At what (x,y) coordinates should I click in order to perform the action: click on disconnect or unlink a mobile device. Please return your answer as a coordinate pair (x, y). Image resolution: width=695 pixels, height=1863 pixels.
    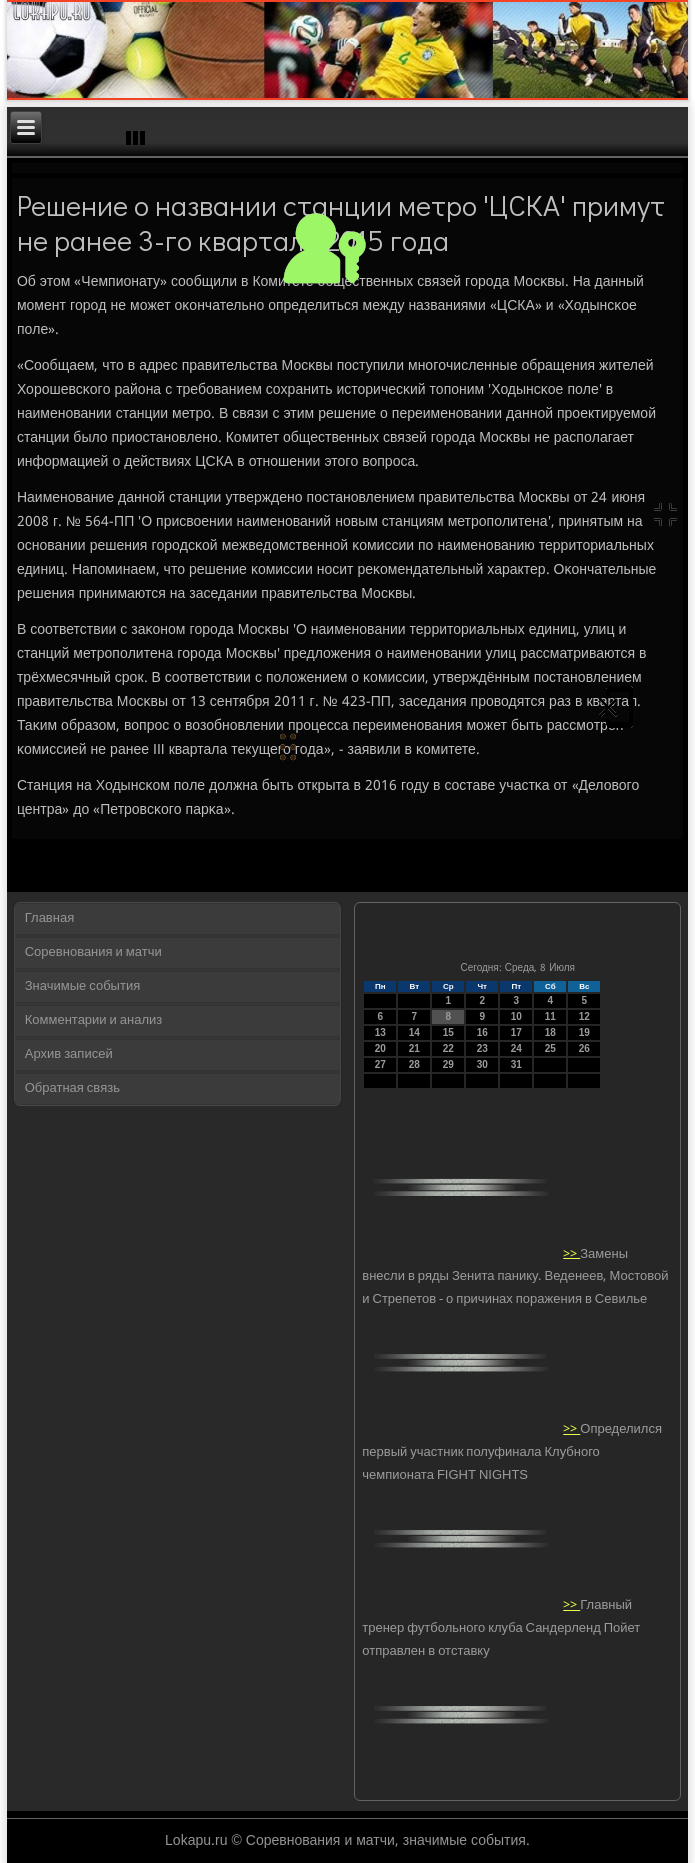
    Looking at the image, I should click on (616, 707).